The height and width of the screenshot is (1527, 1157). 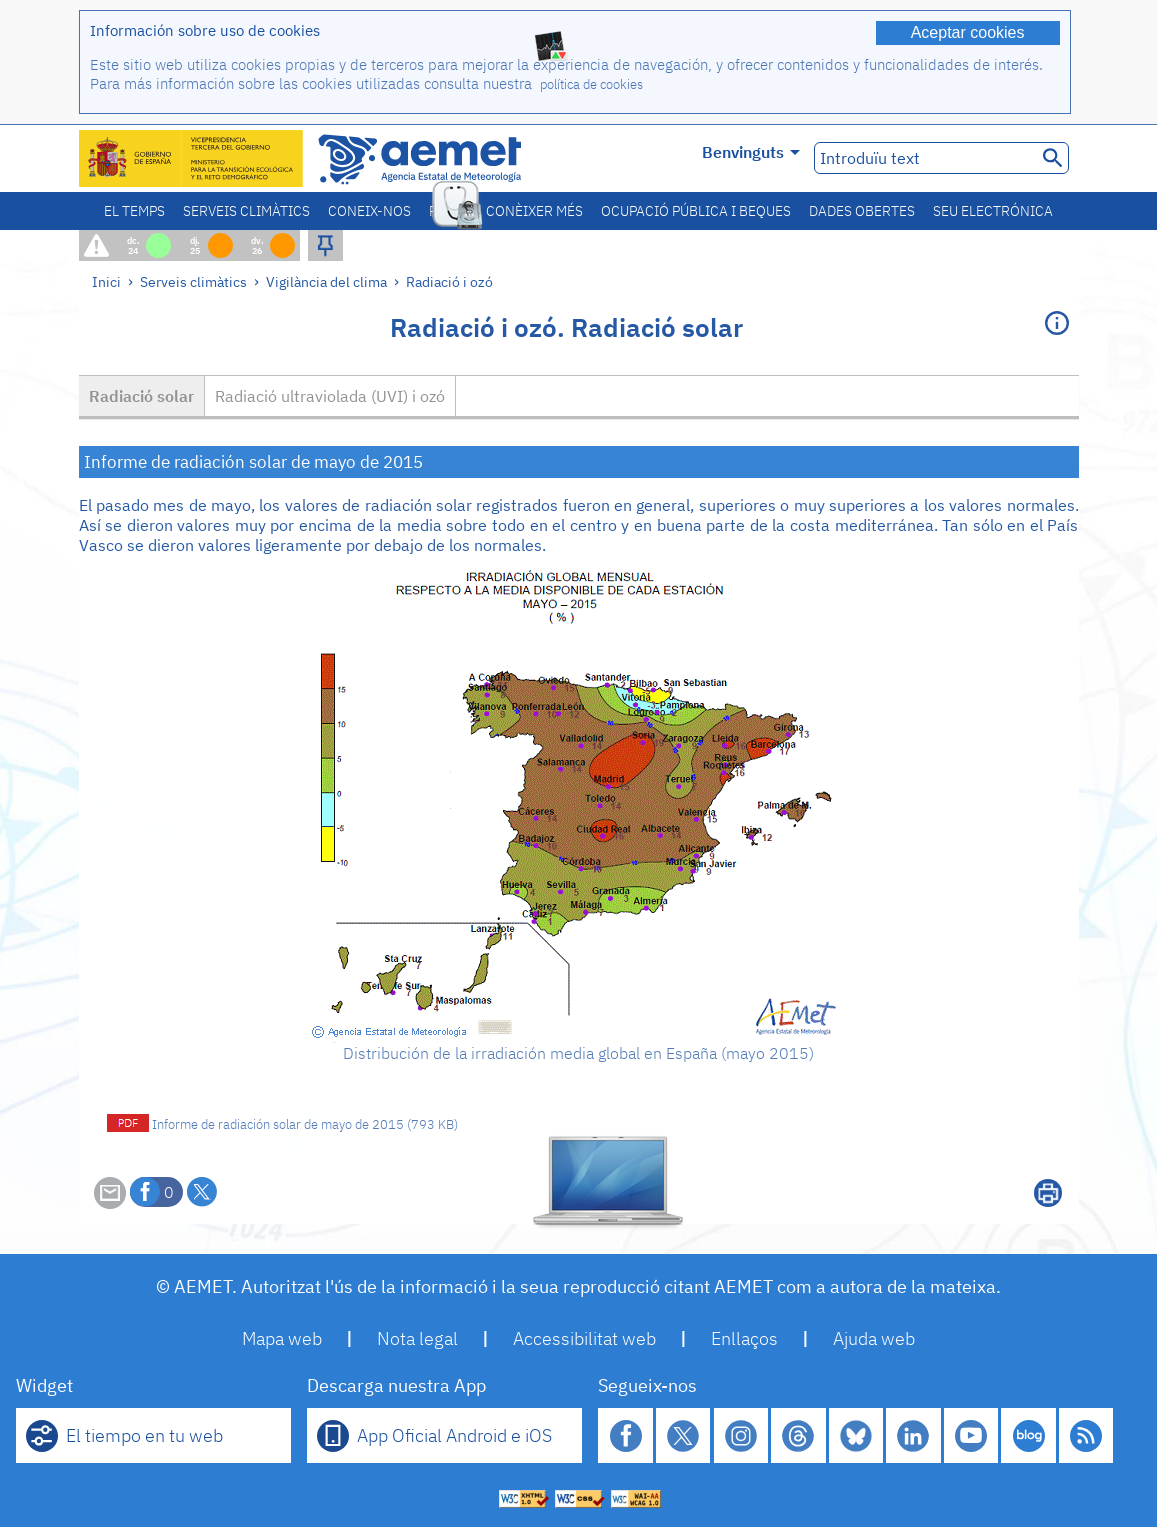 I want to click on connect a wireless bluetooth keyboard, so click(x=495, y=1027).